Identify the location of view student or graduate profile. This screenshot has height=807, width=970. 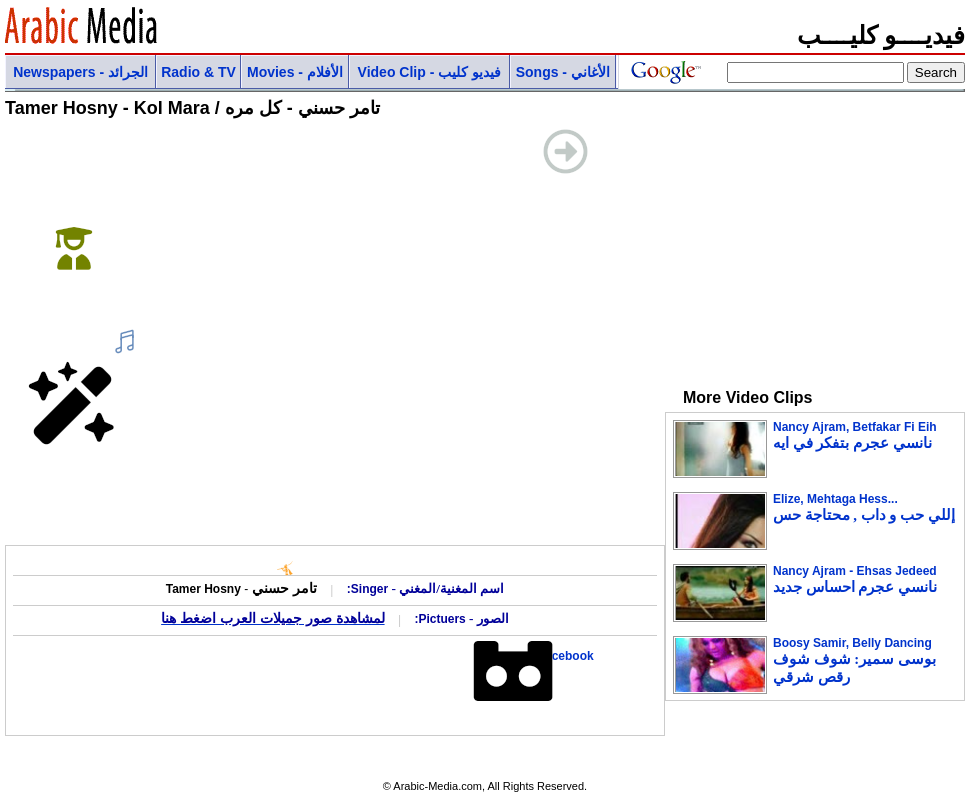
(74, 249).